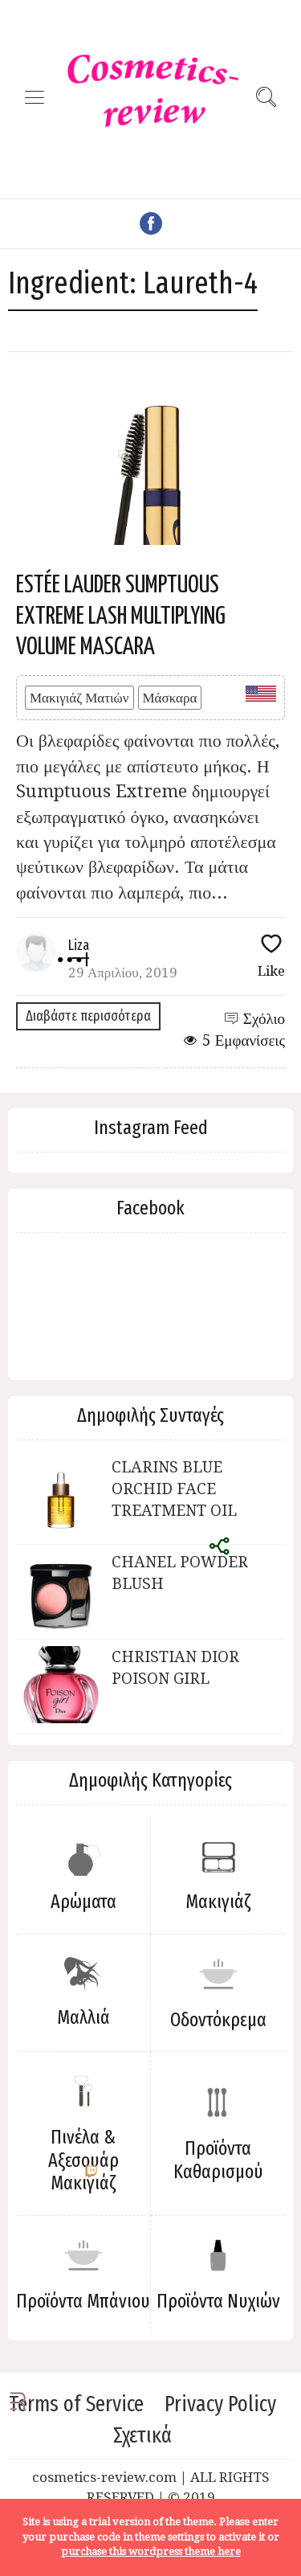 The width and height of the screenshot is (301, 2576). Describe the element at coordinates (219, 1546) in the screenshot. I see `view your StackShare profile` at that location.